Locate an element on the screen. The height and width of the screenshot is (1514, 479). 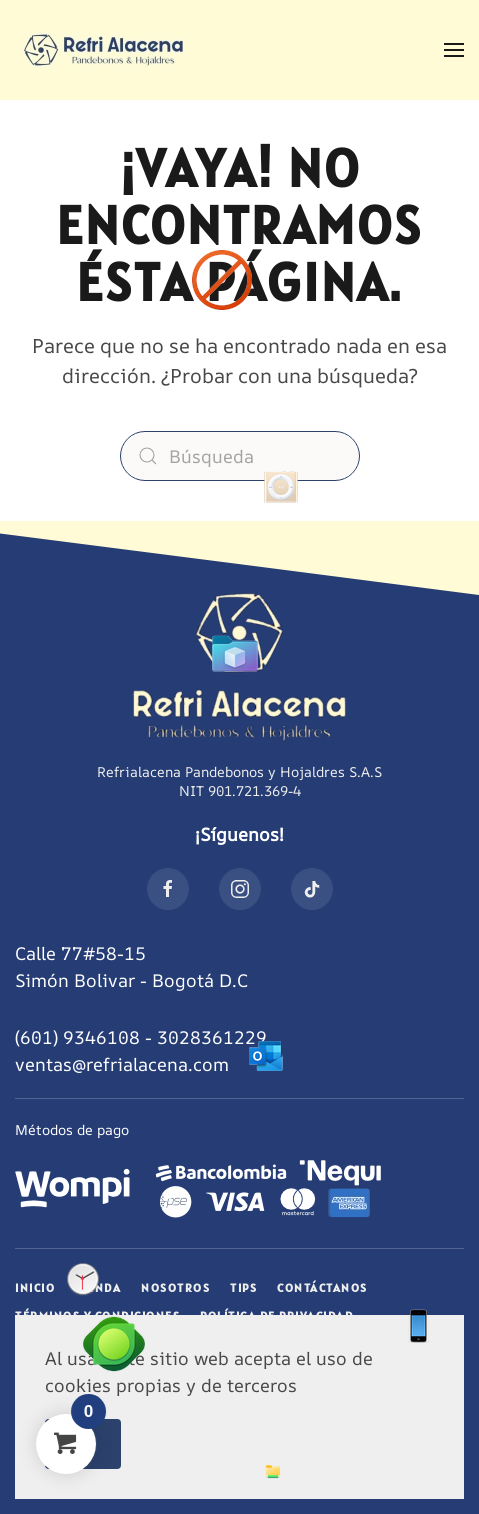
open the 3D objects folder is located at coordinates (235, 655).